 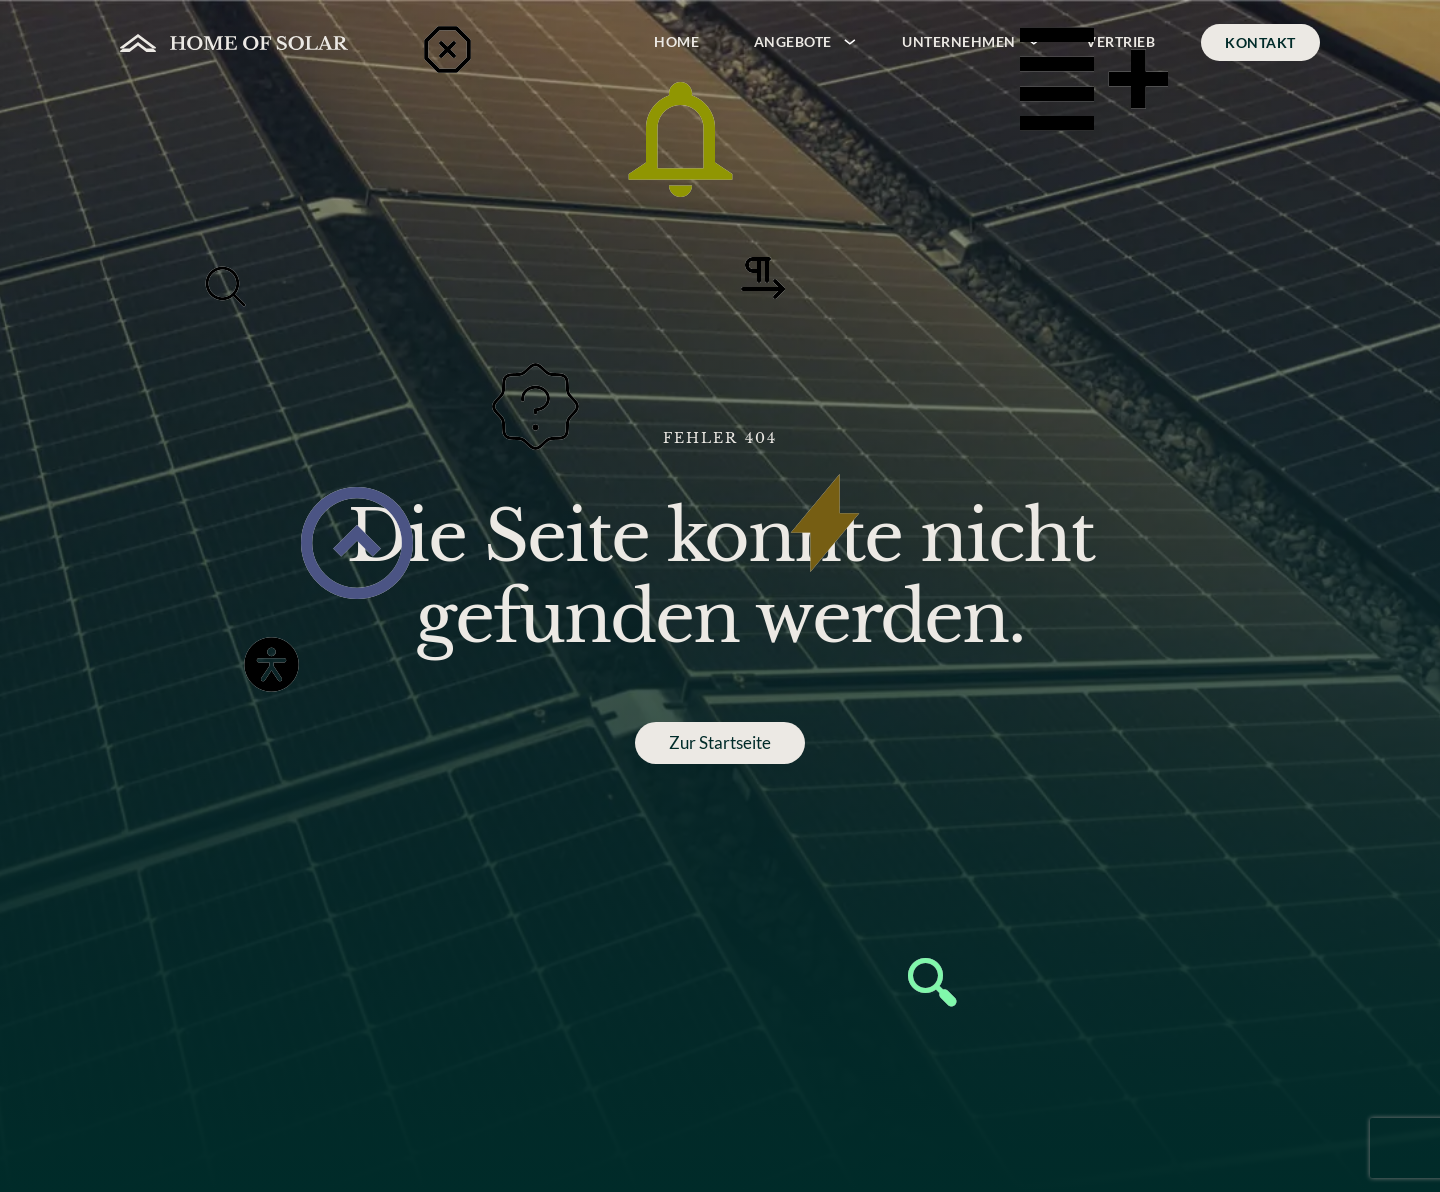 I want to click on stop or cancel an action, so click(x=447, y=49).